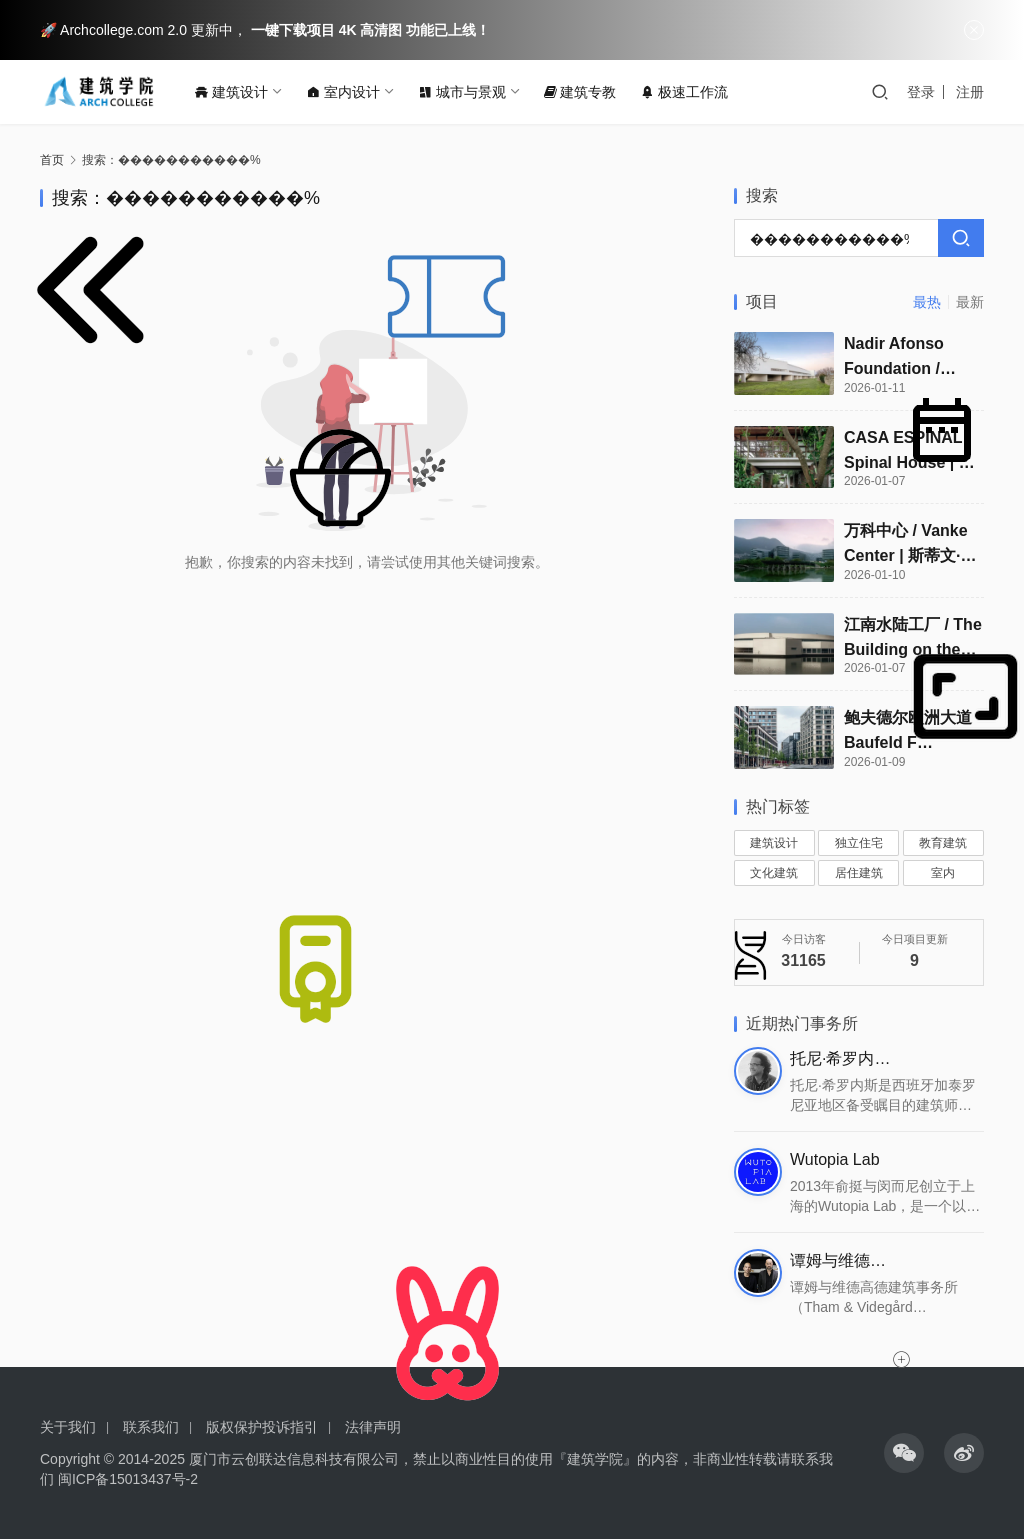 The image size is (1024, 1539). I want to click on add a new item, so click(901, 1359).